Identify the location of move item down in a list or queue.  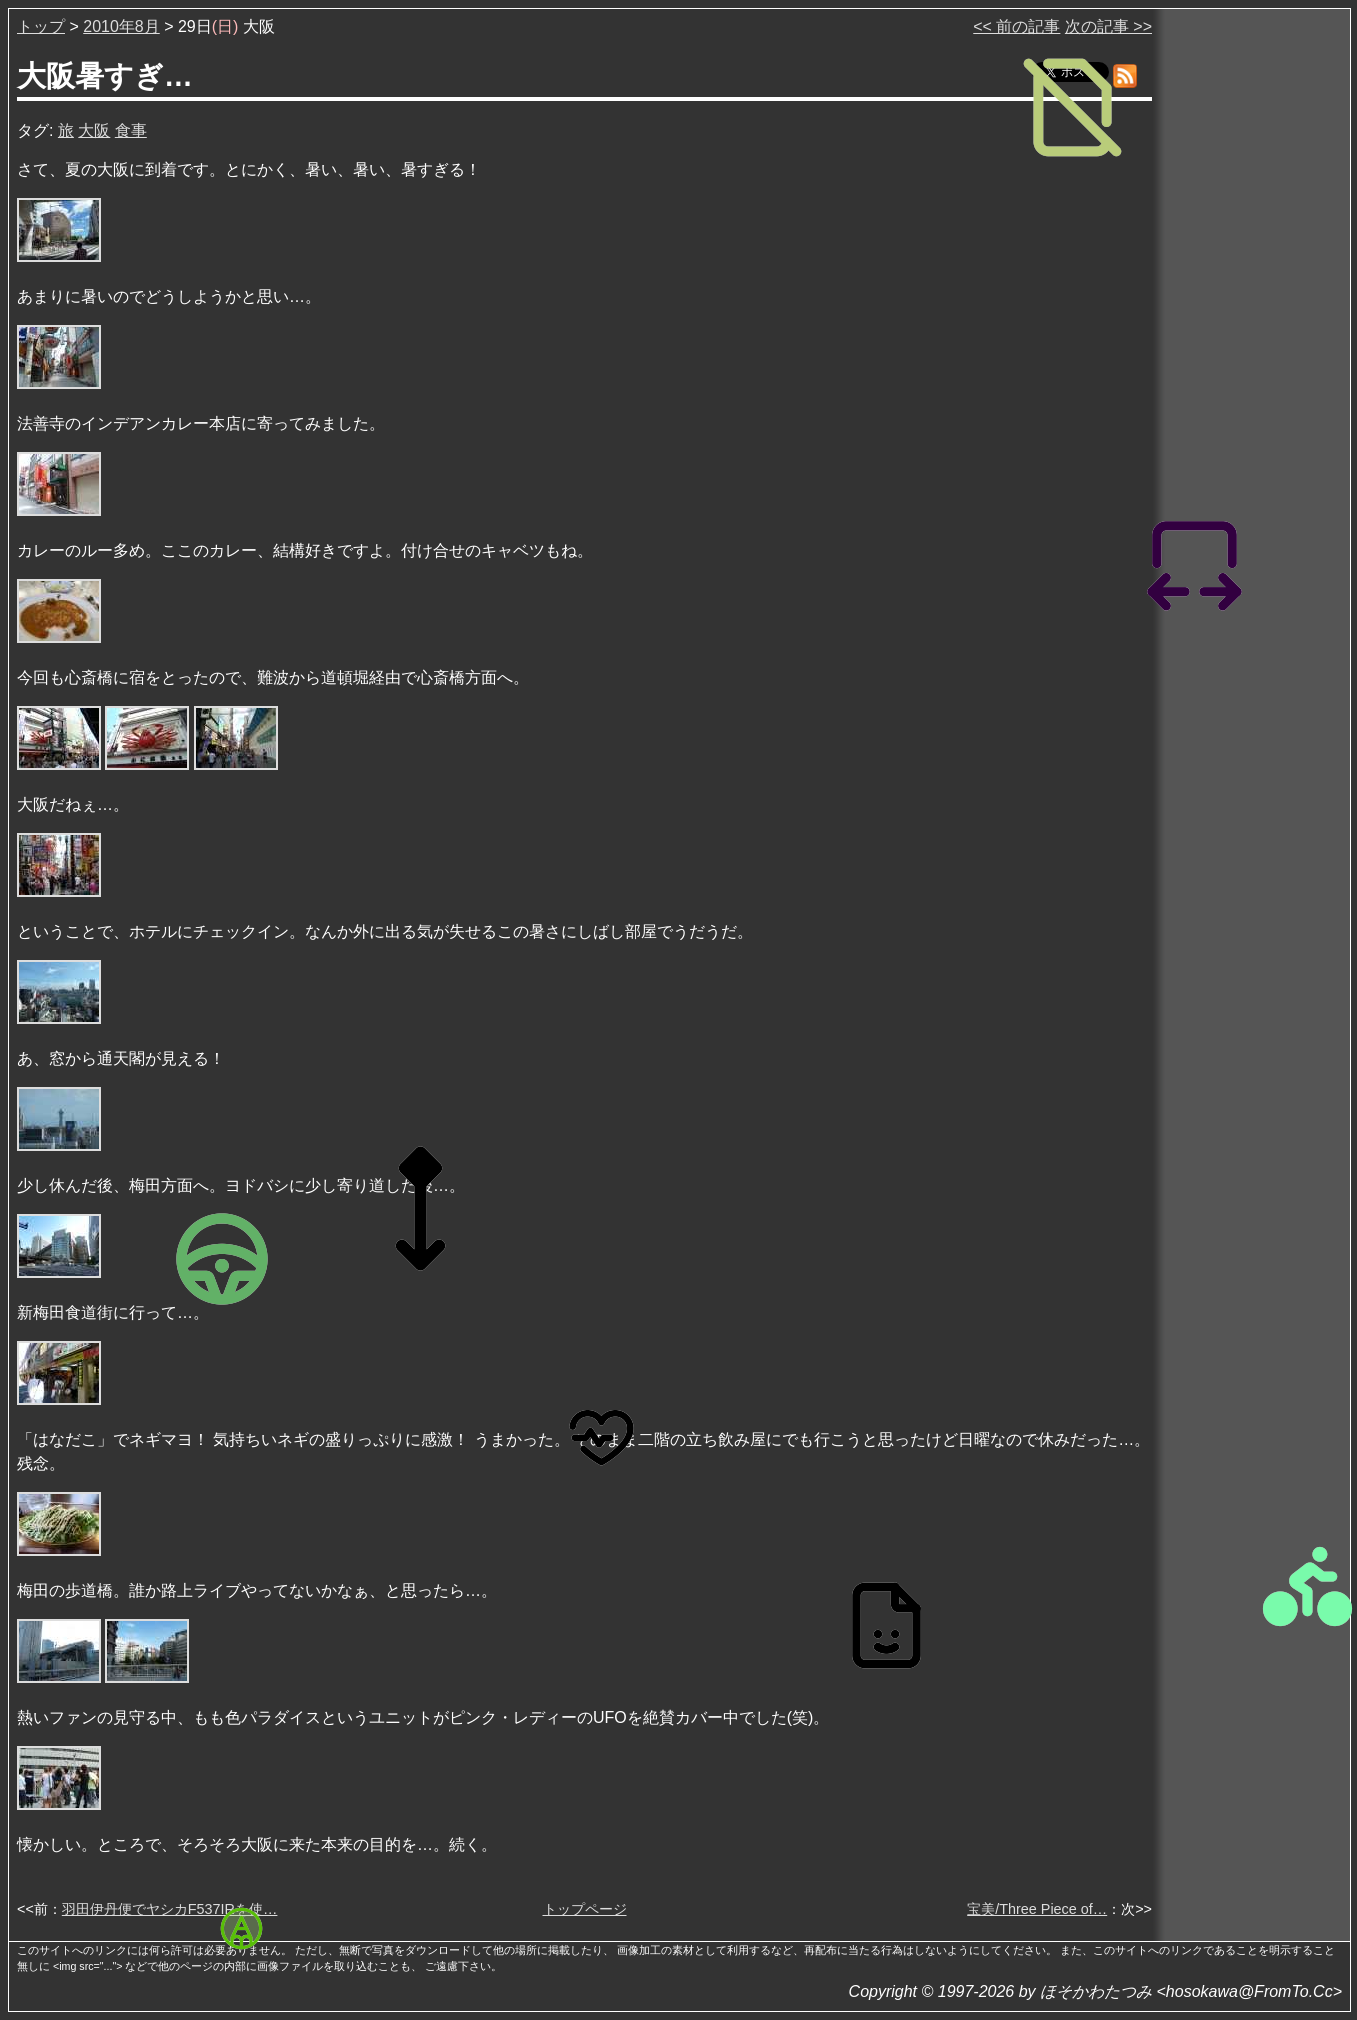
(420, 1208).